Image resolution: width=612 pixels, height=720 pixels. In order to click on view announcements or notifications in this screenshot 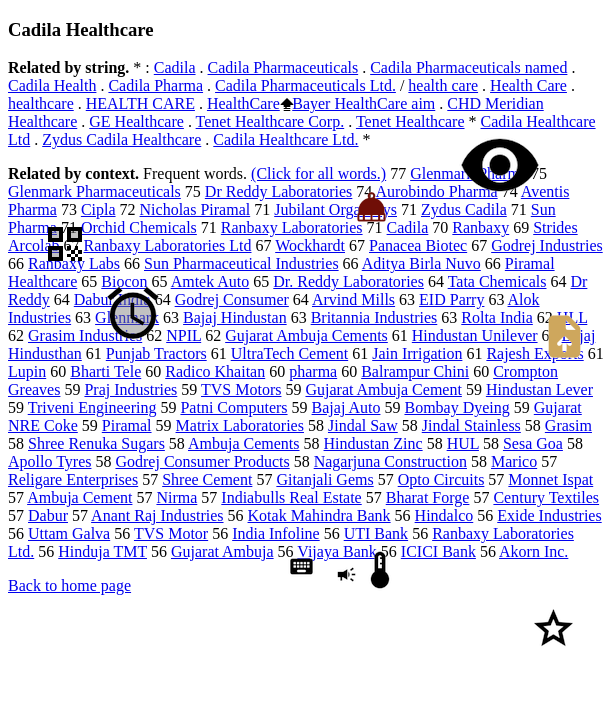, I will do `click(346, 574)`.